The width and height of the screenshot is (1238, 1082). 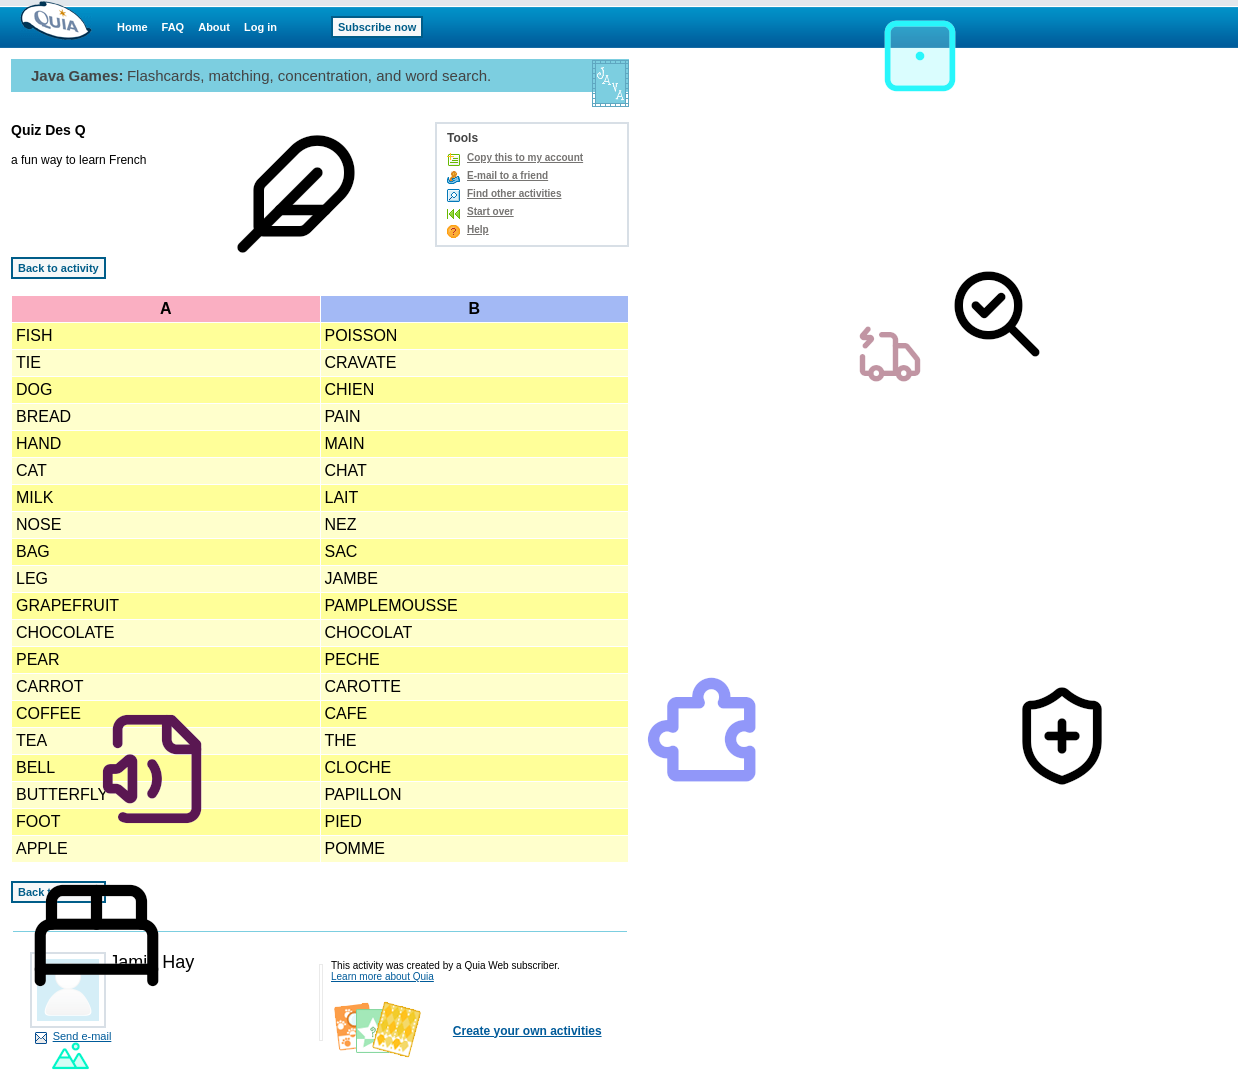 What do you see at coordinates (890, 354) in the screenshot?
I see `select electric vehicle delivery option` at bounding box center [890, 354].